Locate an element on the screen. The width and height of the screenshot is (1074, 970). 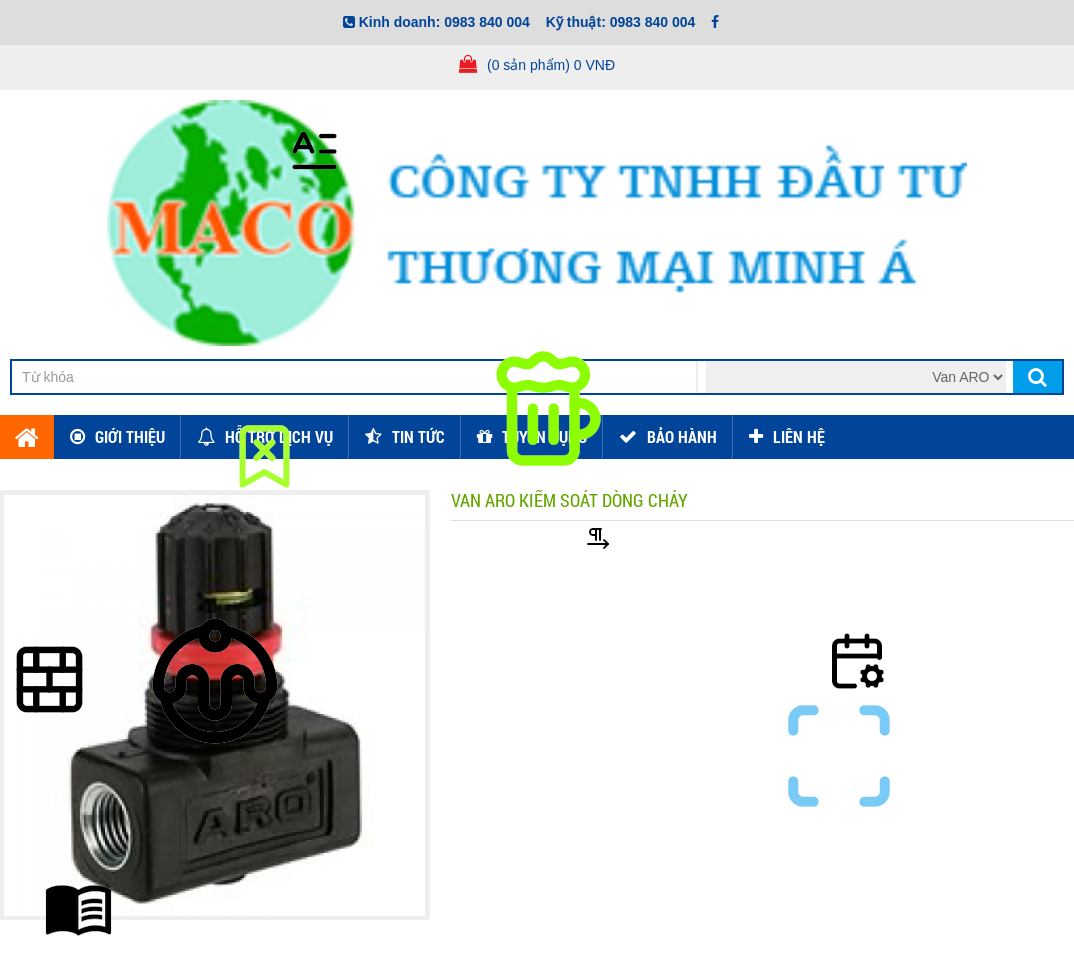
open menu or documentation is located at coordinates (78, 907).